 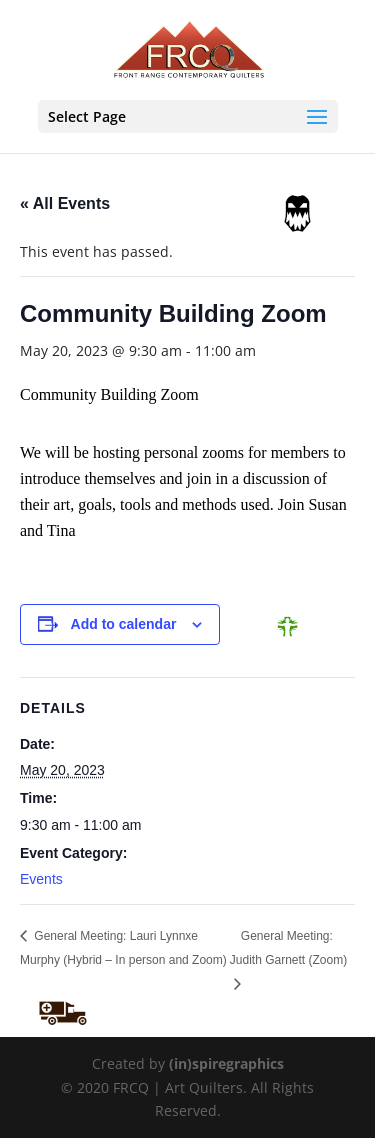 I want to click on select a trap or hazard in a game interface, so click(x=297, y=213).